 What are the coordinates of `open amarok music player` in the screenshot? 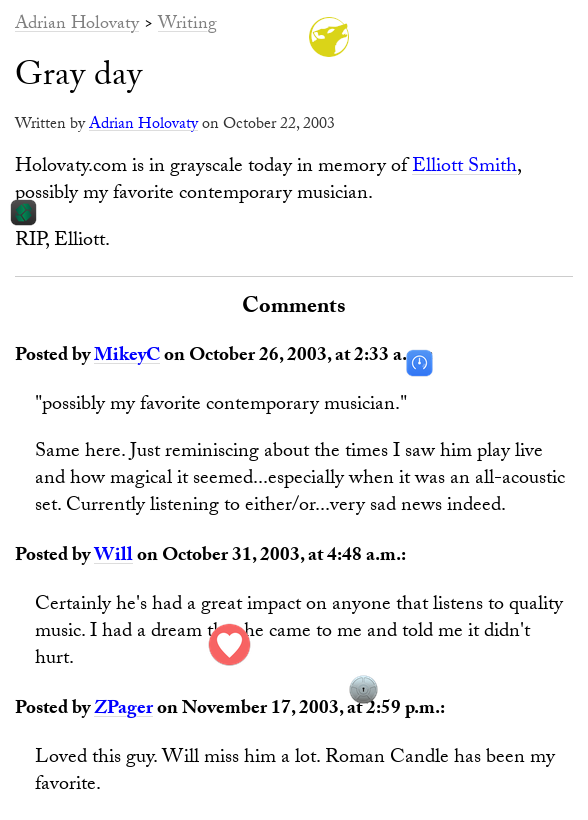 It's located at (329, 37).